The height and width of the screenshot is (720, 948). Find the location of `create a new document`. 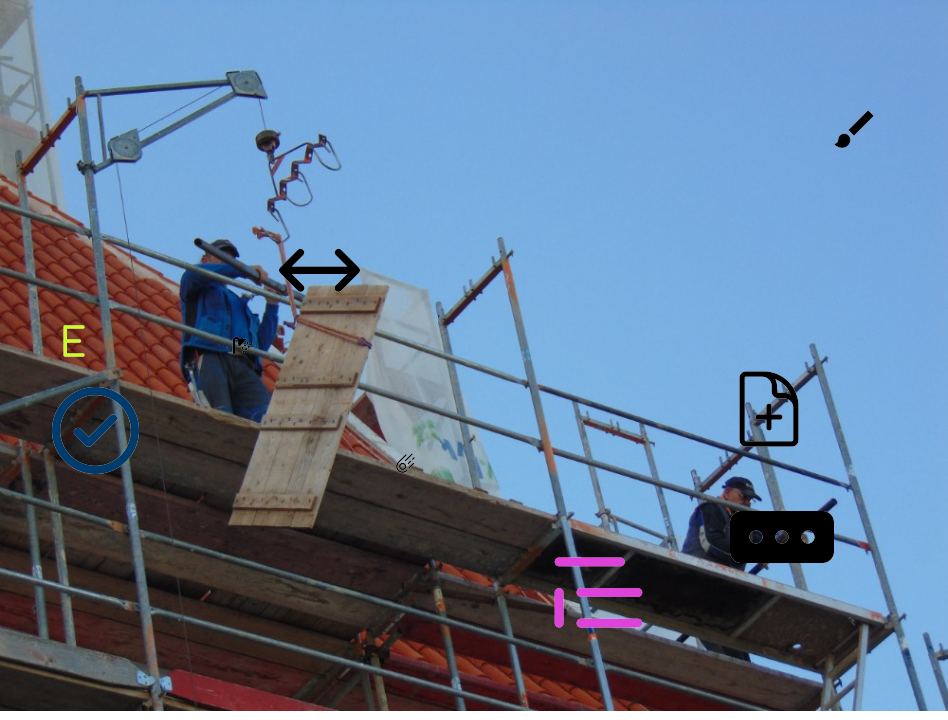

create a new document is located at coordinates (769, 409).